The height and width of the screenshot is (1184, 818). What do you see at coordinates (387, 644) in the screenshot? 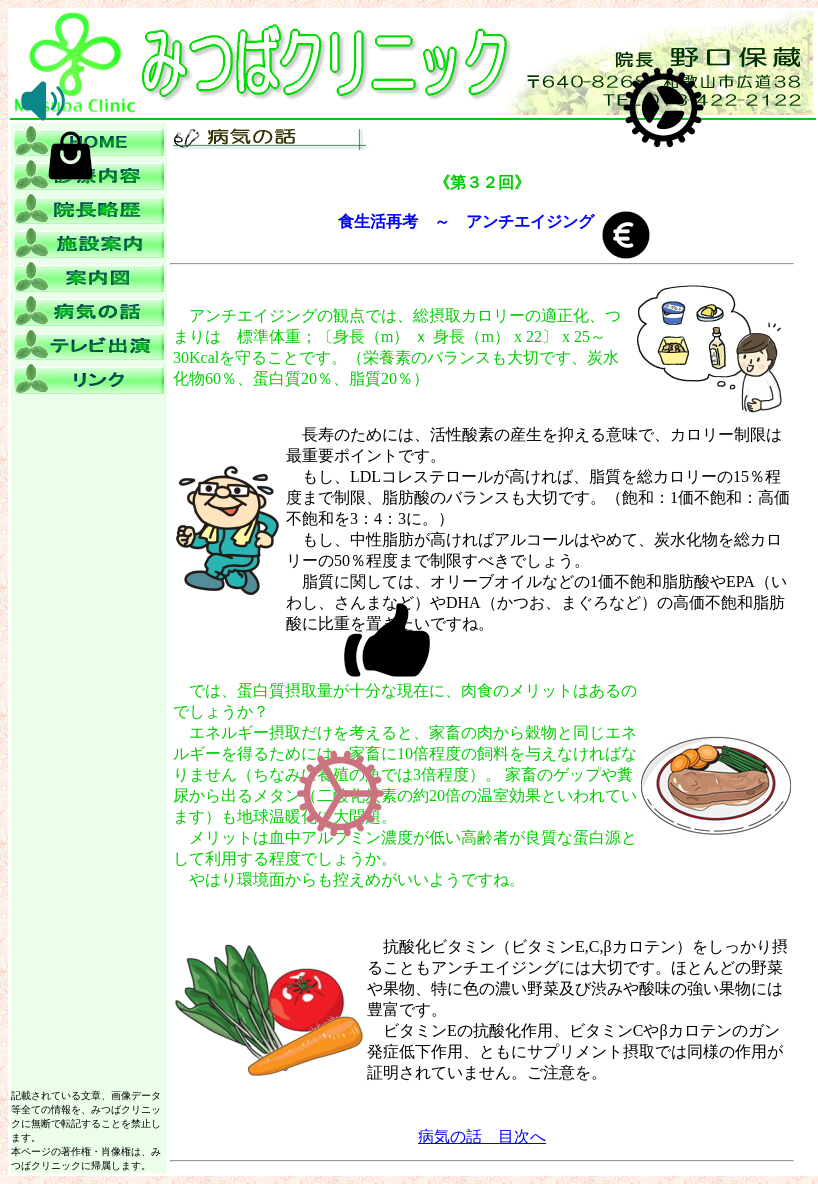
I see `like or upvote content` at bounding box center [387, 644].